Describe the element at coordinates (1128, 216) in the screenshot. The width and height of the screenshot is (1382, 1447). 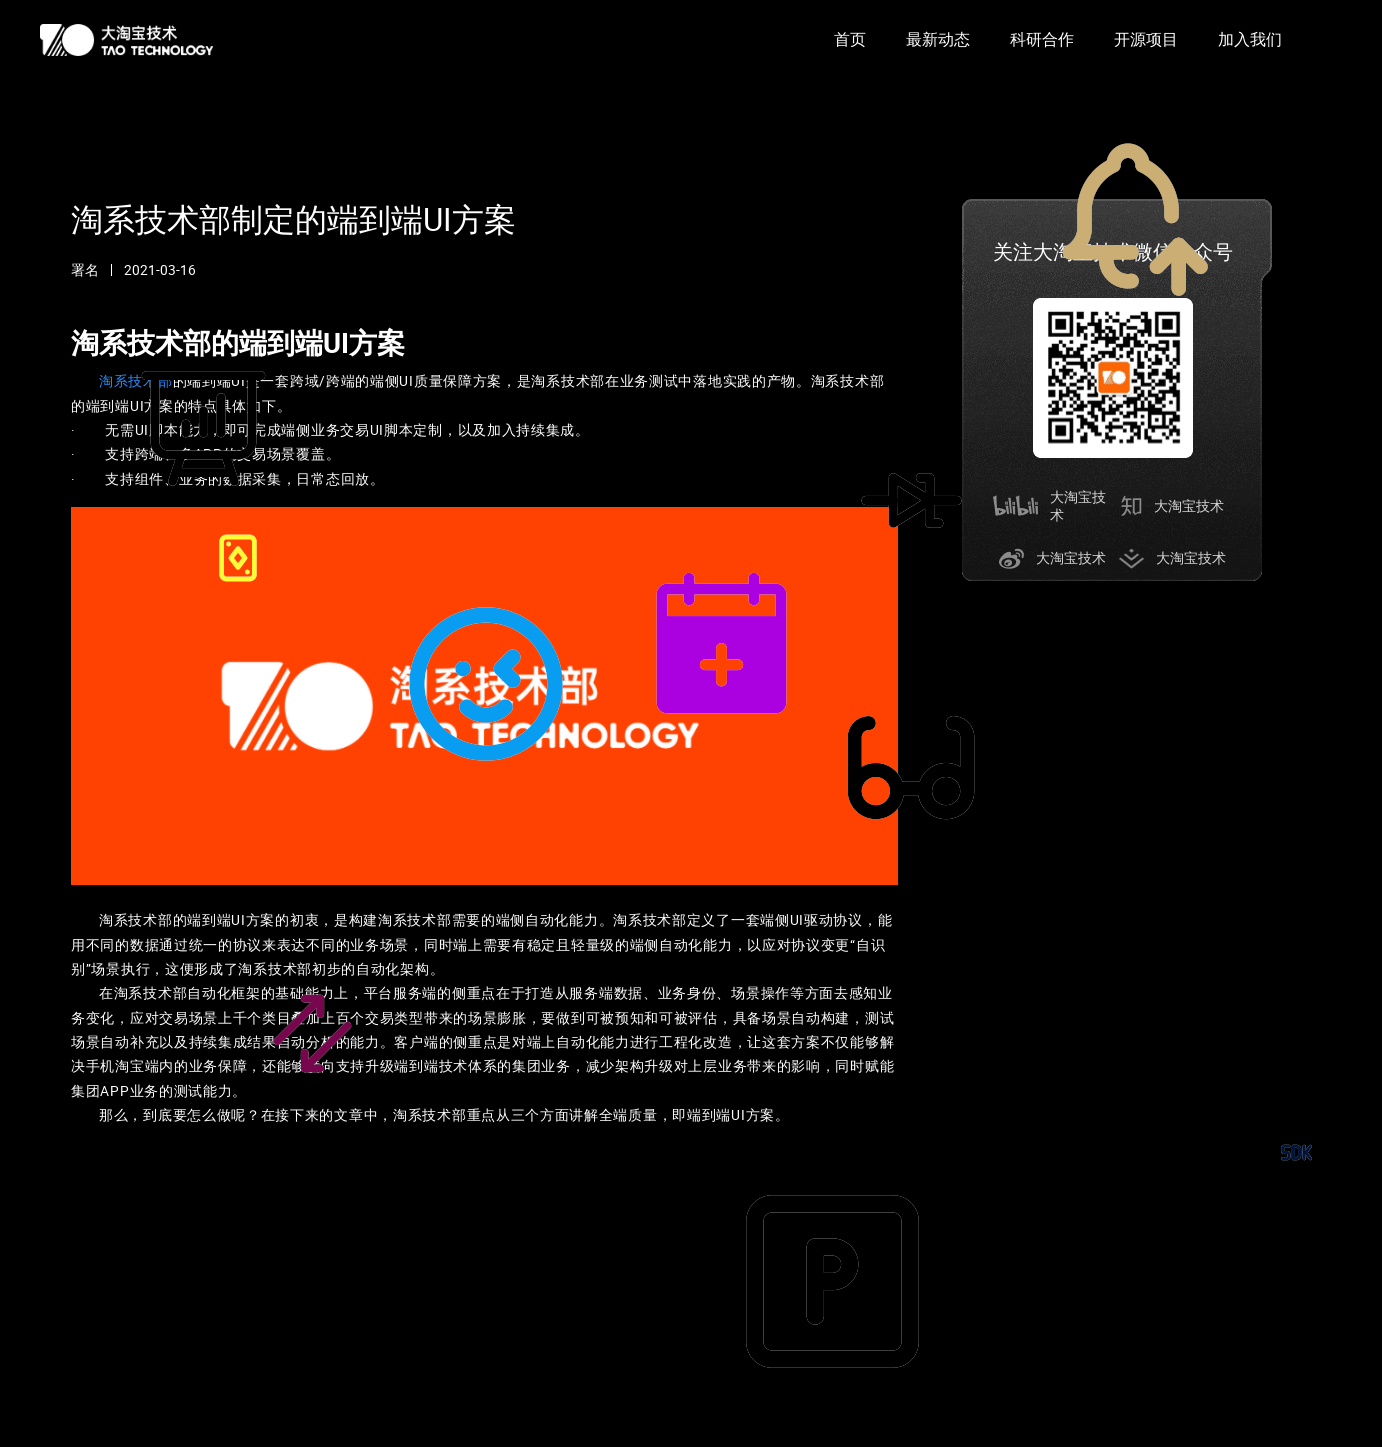
I see `upload or export notification settings` at that location.